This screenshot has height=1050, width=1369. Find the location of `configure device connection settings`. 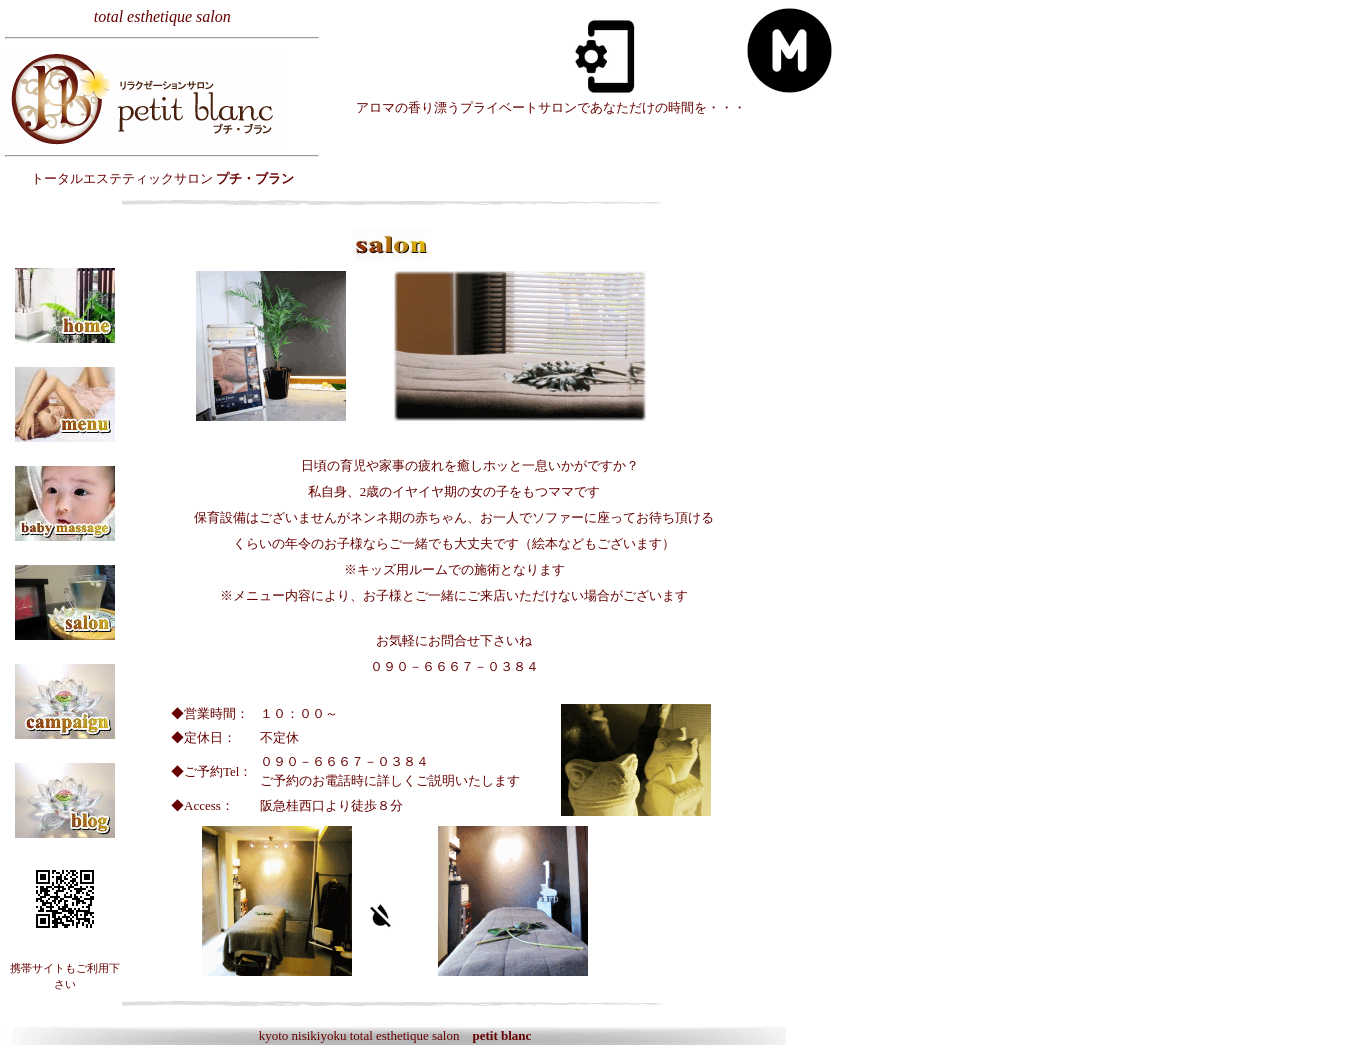

configure device connection settings is located at coordinates (604, 56).